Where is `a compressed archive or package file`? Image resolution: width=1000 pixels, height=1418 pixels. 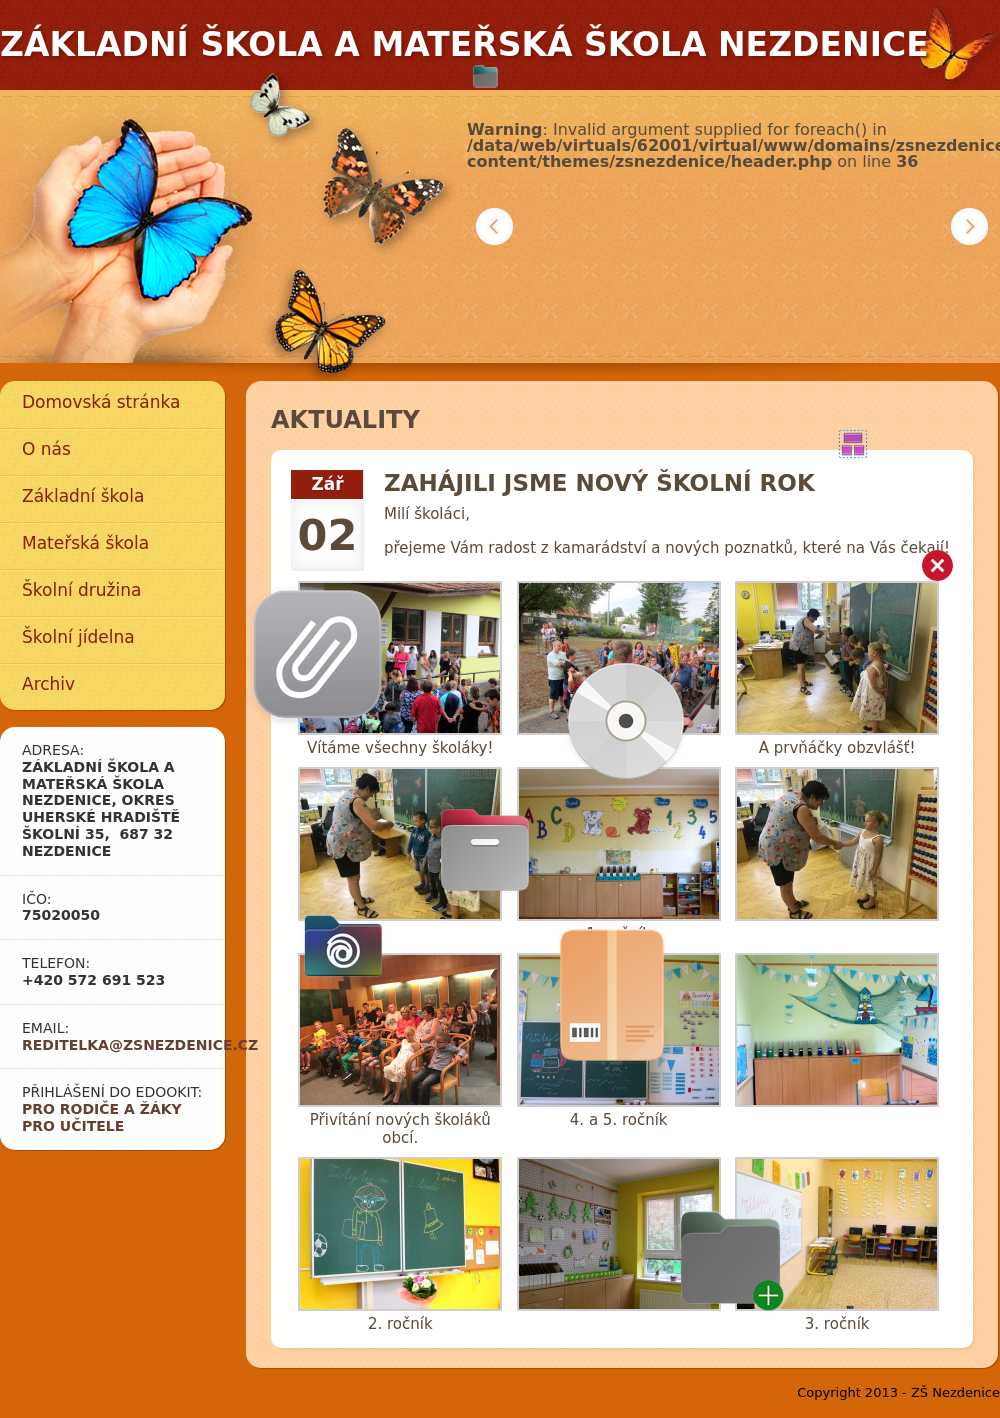
a compressed archive or package file is located at coordinates (612, 995).